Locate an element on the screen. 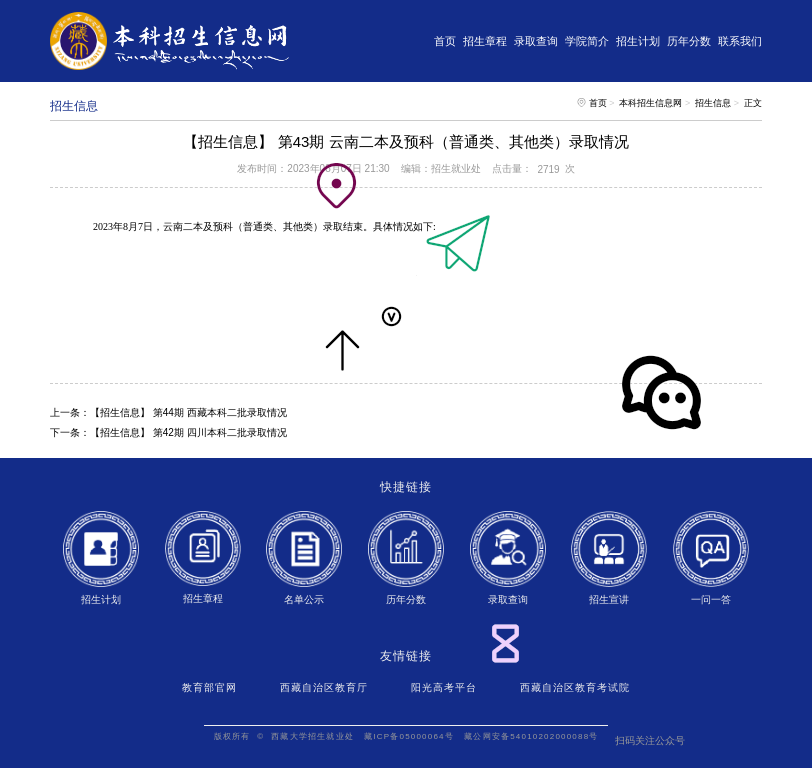 The height and width of the screenshot is (768, 812). indicates a verified status or account is located at coordinates (391, 316).